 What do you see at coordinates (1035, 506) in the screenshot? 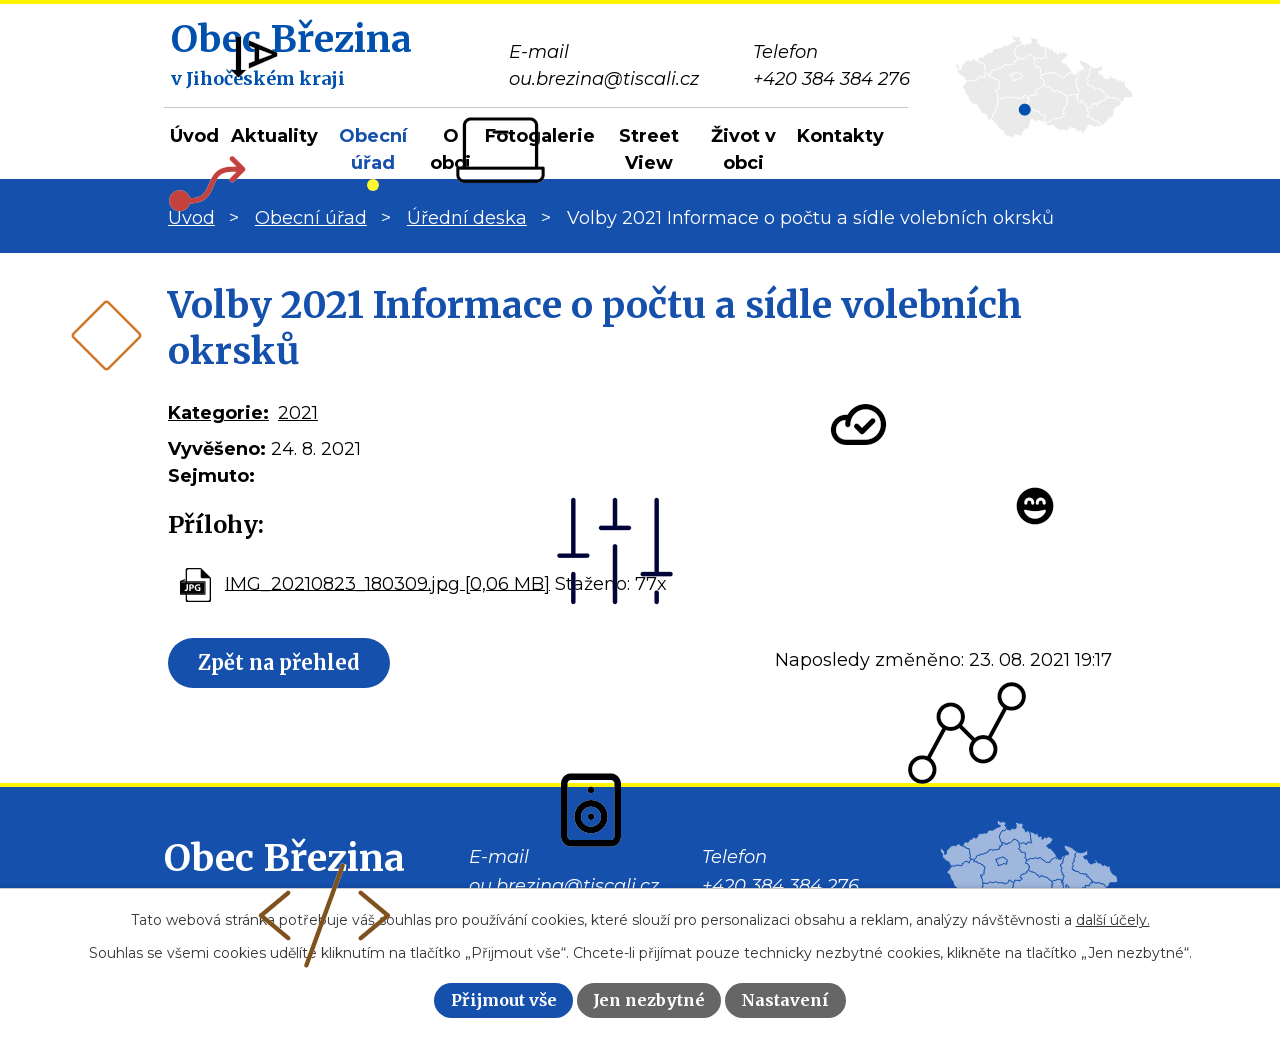
I see `add a reaction to a message` at bounding box center [1035, 506].